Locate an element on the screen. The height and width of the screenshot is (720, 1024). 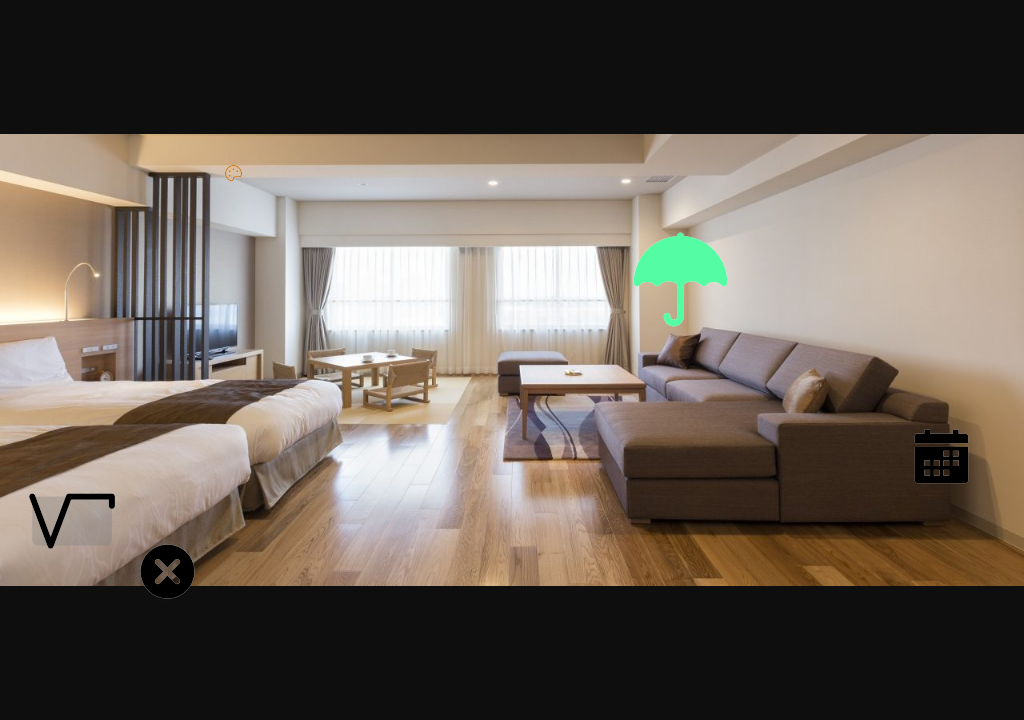
customize theme or color settings is located at coordinates (233, 173).